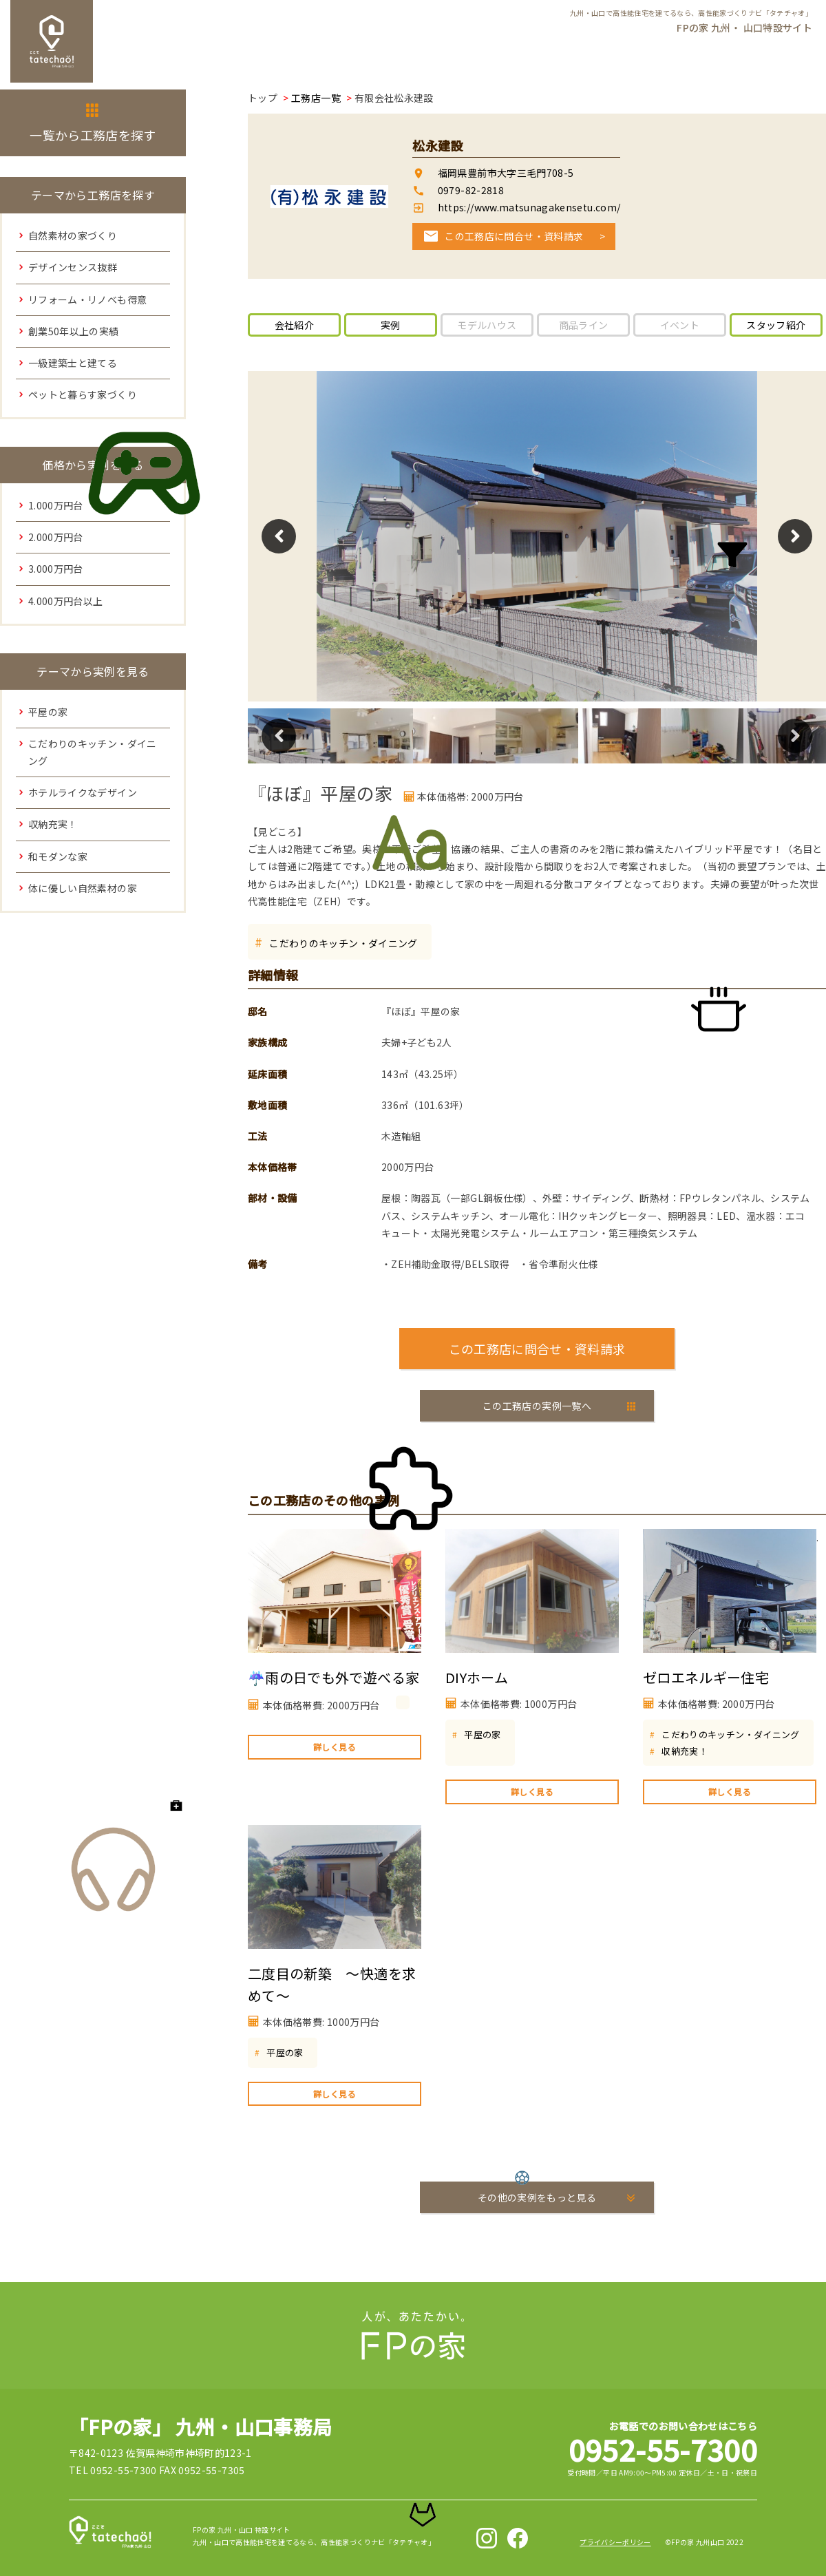 The width and height of the screenshot is (826, 2576). I want to click on open GitLab repository, so click(423, 2515).